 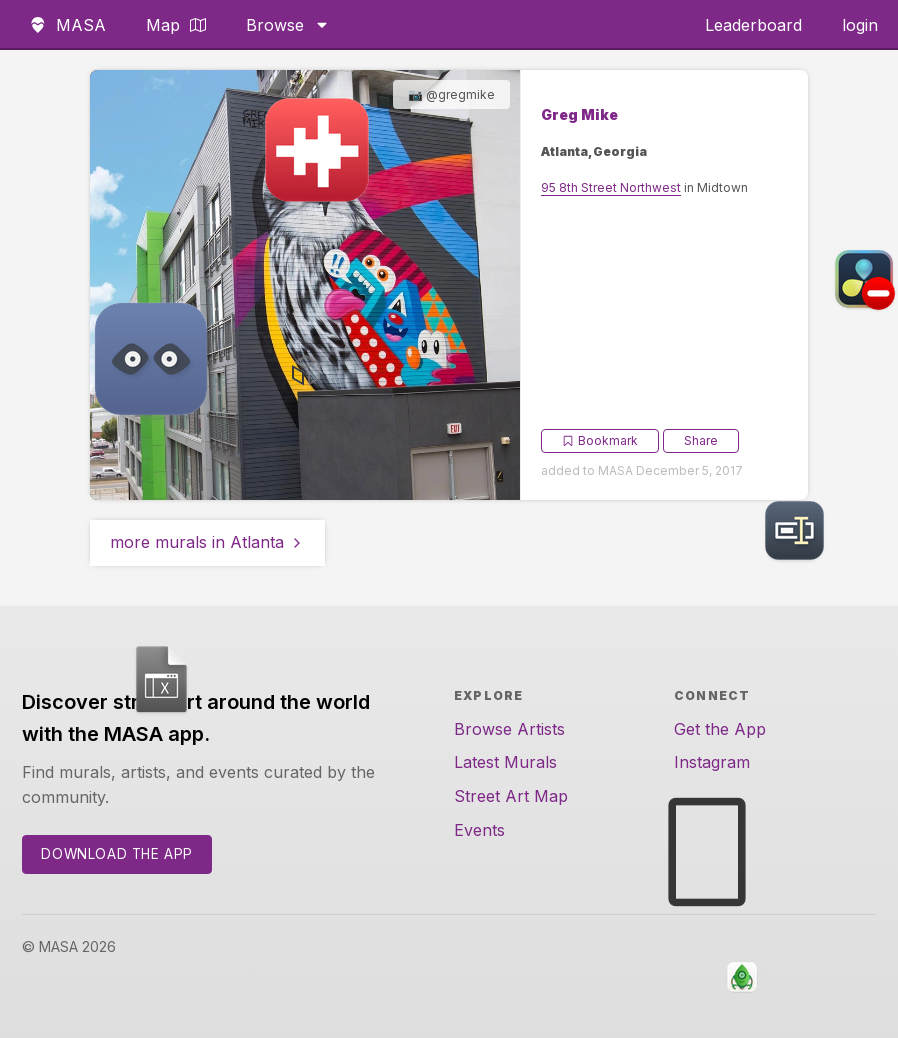 What do you see at coordinates (707, 852) in the screenshot?
I see `indicates a tablet or touch-screen device` at bounding box center [707, 852].